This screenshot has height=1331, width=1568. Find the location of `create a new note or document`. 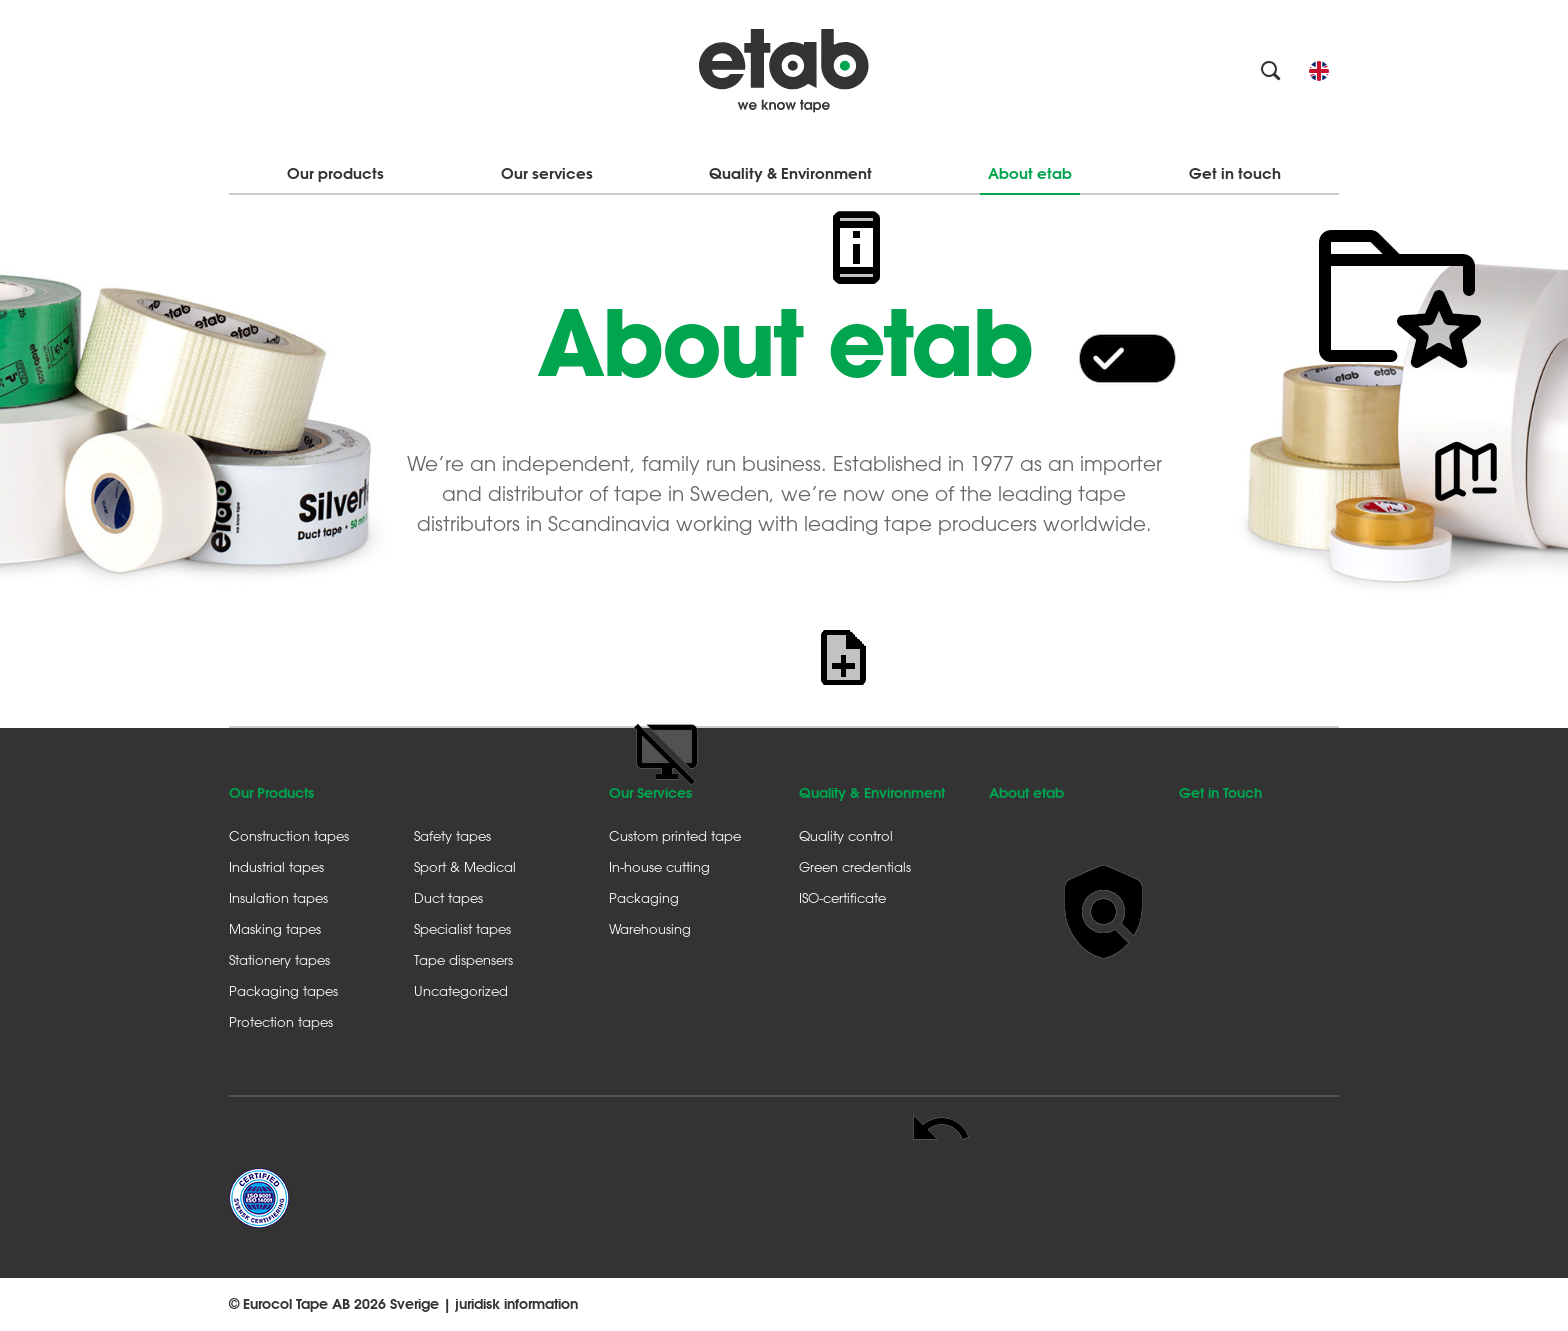

create a new note or document is located at coordinates (843, 657).